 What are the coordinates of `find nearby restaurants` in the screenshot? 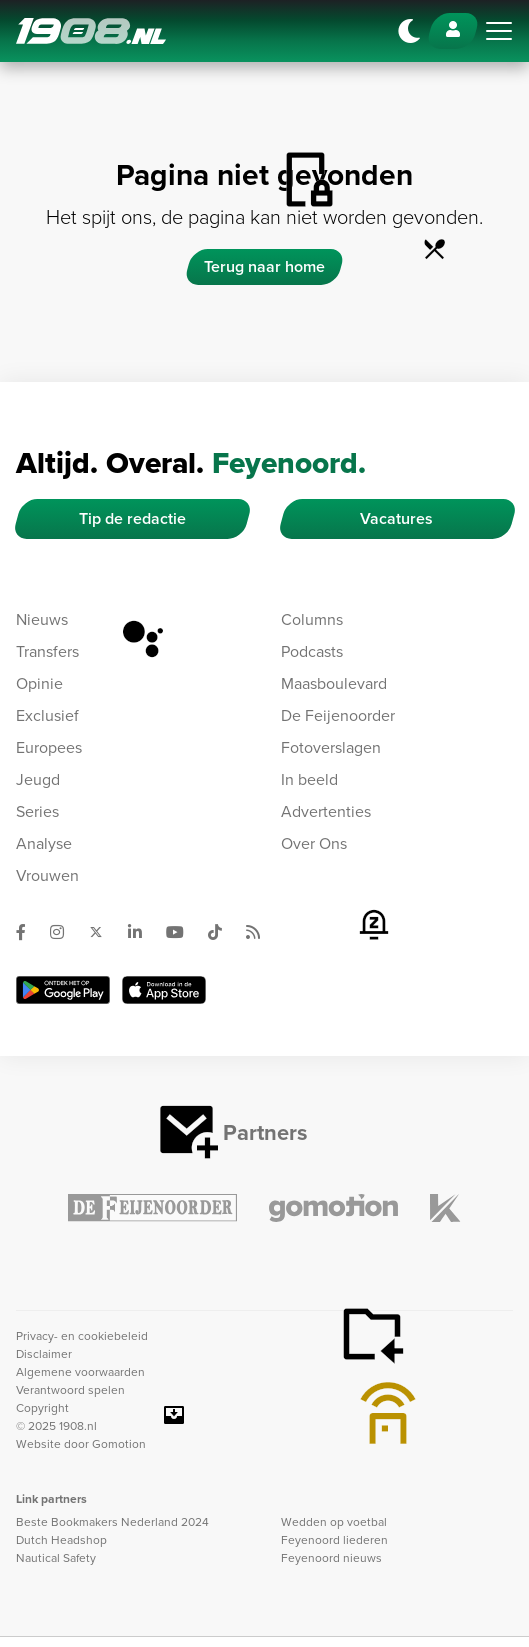 It's located at (434, 248).